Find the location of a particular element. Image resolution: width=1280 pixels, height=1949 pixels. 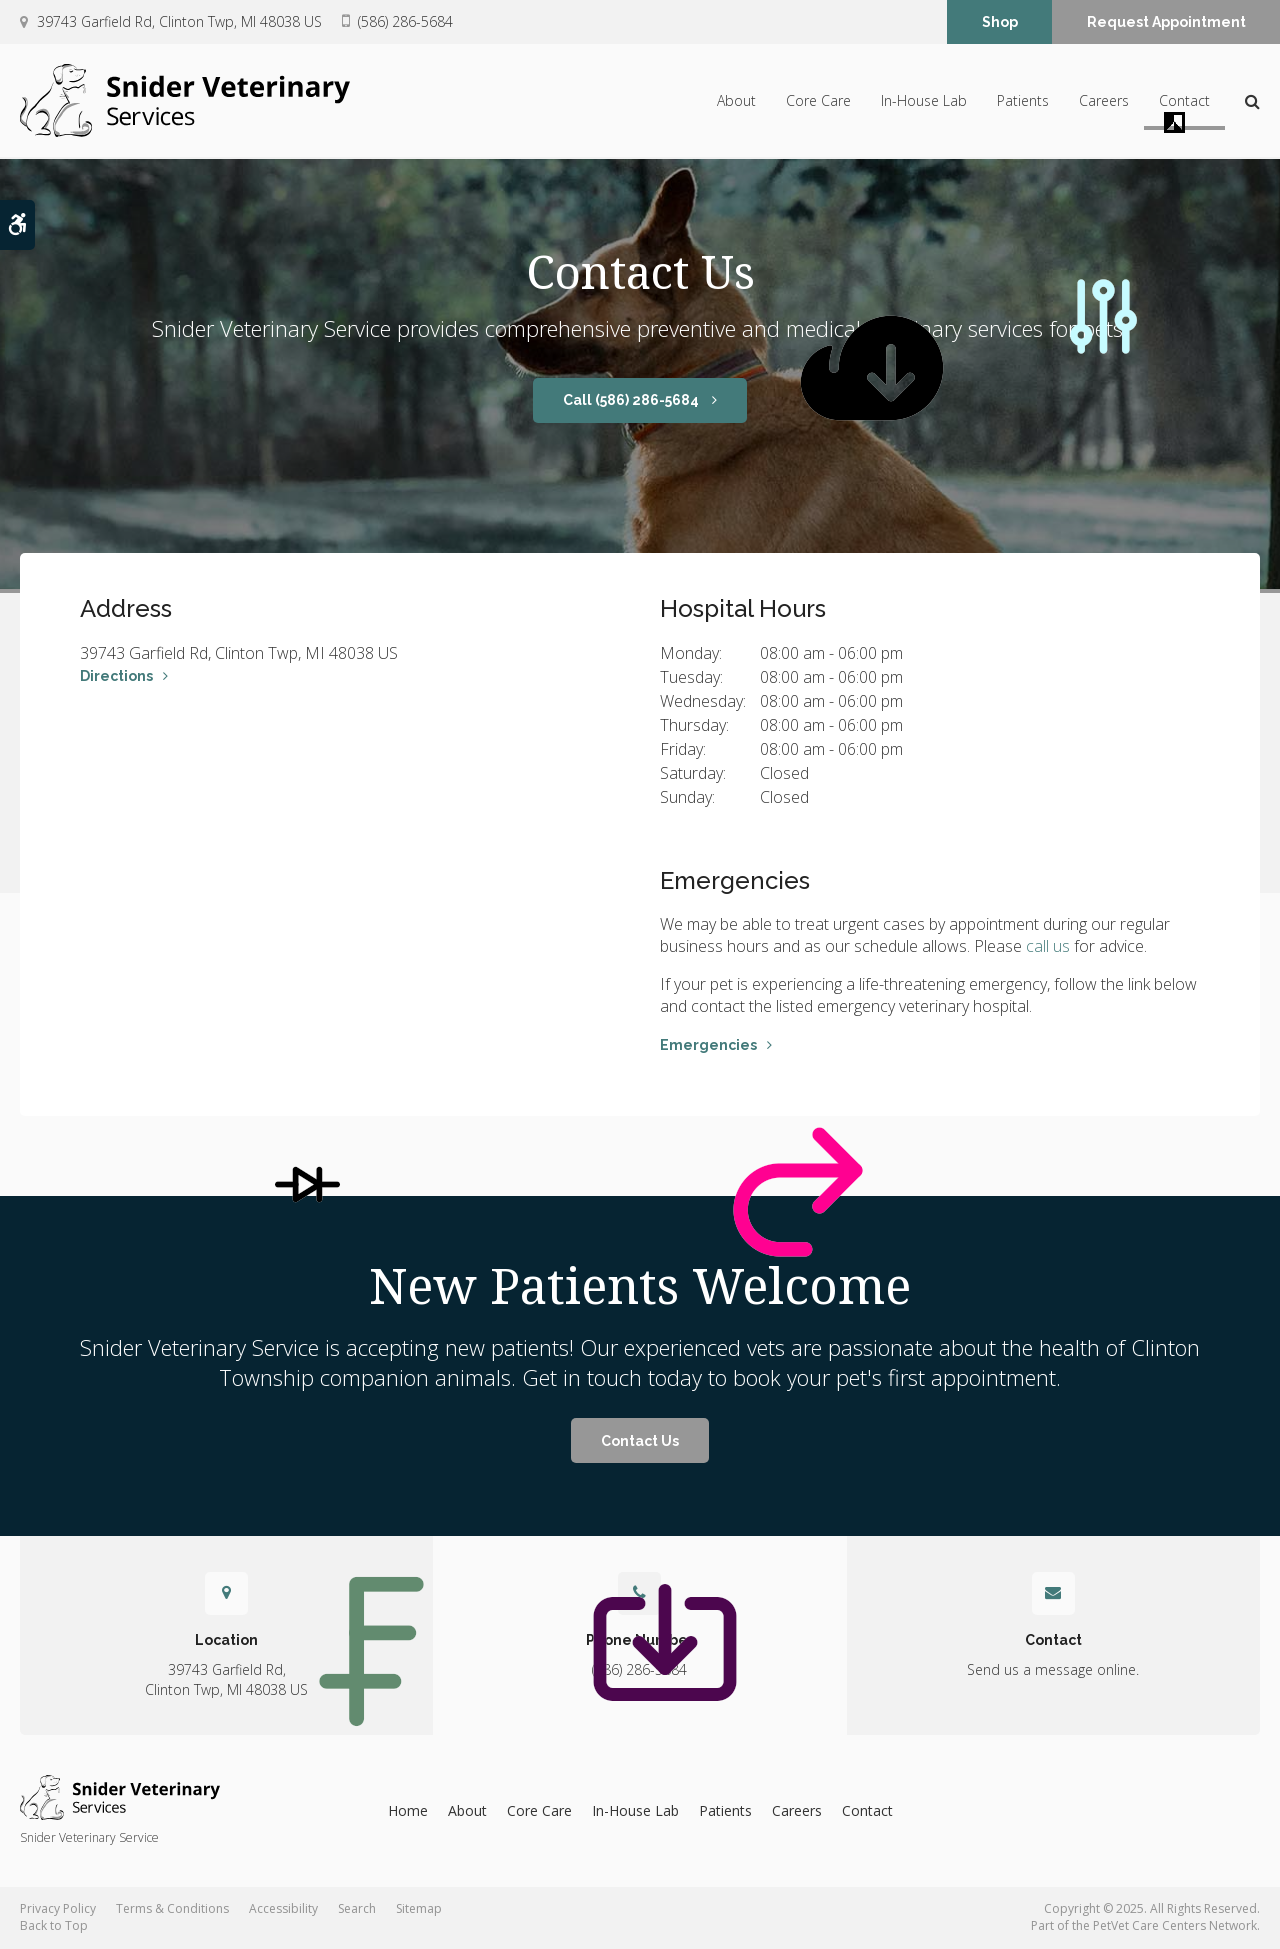

apply black and white filter to image is located at coordinates (1174, 122).